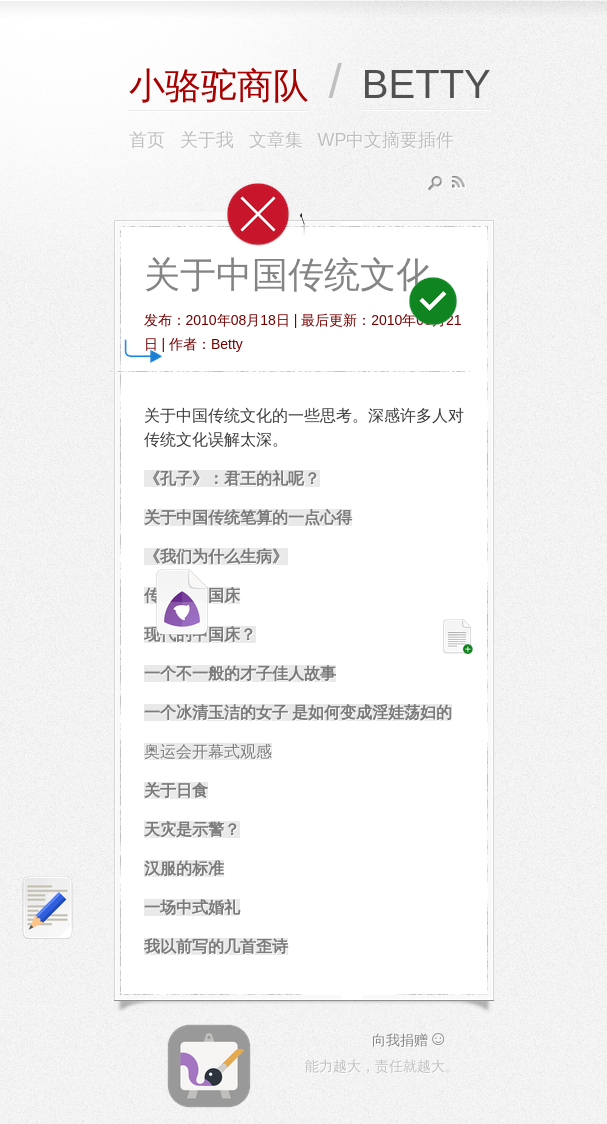 The height and width of the screenshot is (1124, 607). I want to click on open text editor application, so click(47, 907).